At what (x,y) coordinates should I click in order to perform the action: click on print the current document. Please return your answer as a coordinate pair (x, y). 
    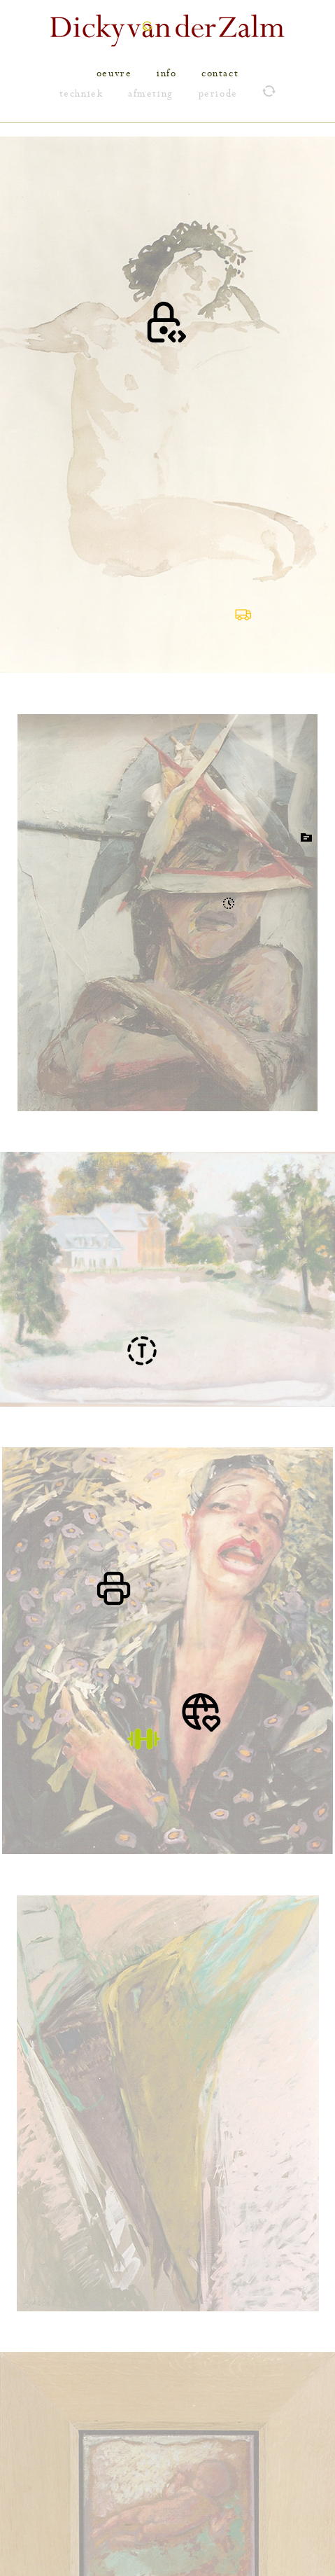
    Looking at the image, I should click on (113, 1588).